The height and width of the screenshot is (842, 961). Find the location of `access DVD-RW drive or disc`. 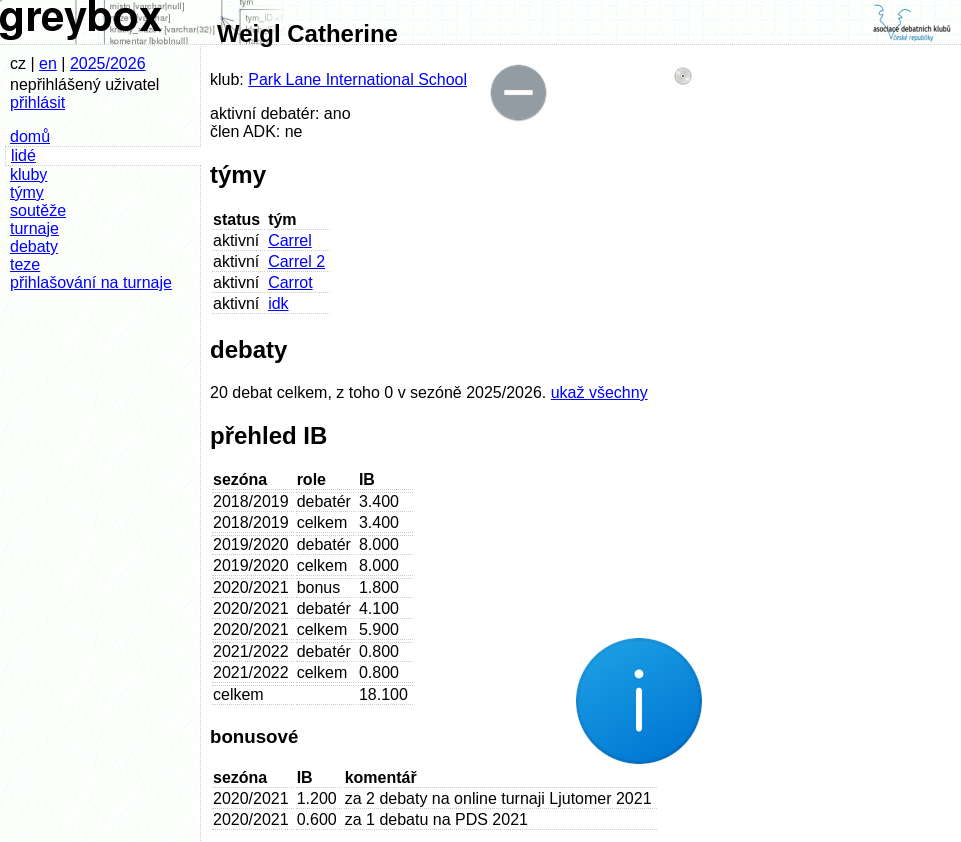

access DVD-RW drive or disc is located at coordinates (683, 76).